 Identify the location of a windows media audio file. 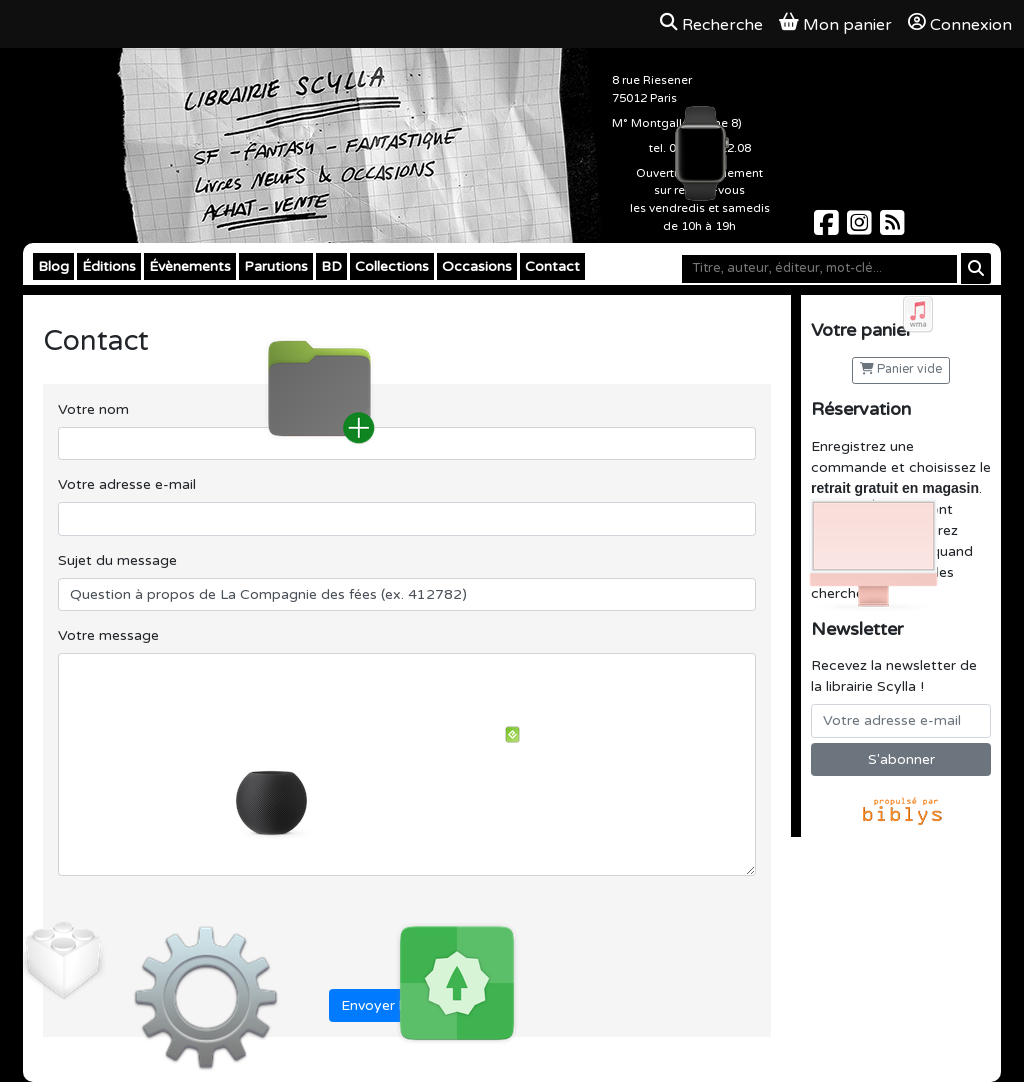
(918, 314).